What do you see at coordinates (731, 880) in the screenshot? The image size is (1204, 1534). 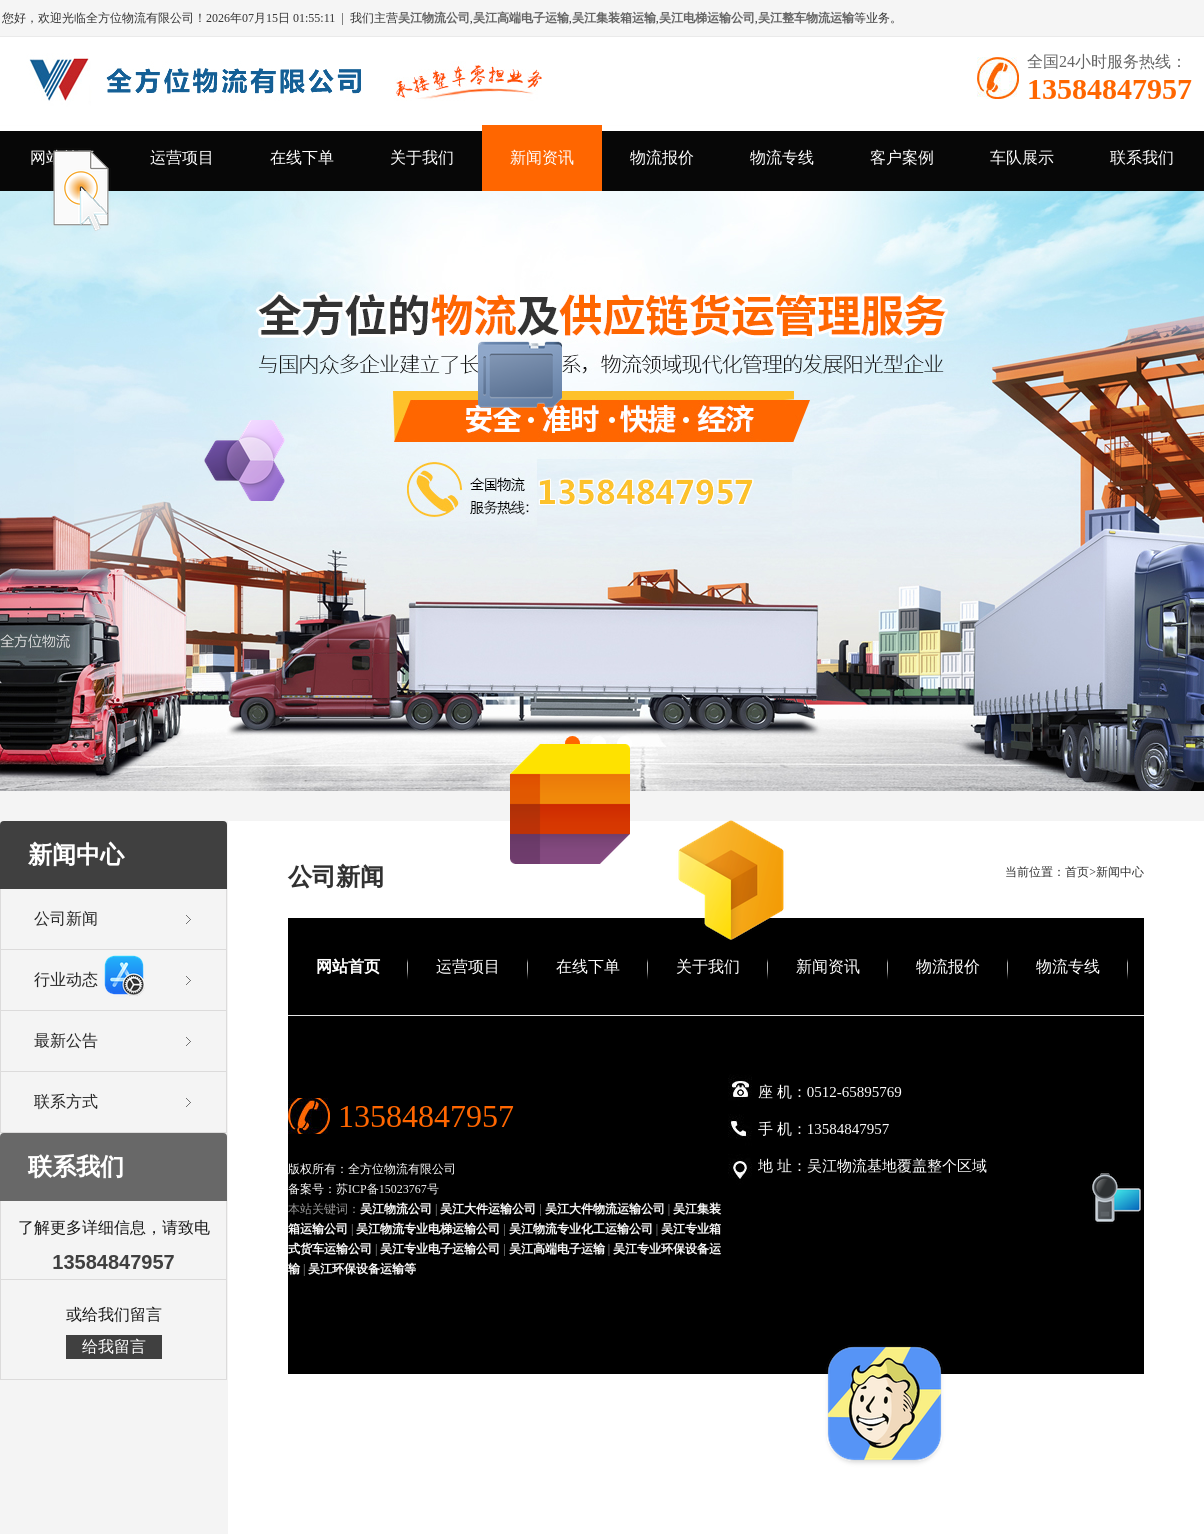 I see `import data or files into an application` at bounding box center [731, 880].